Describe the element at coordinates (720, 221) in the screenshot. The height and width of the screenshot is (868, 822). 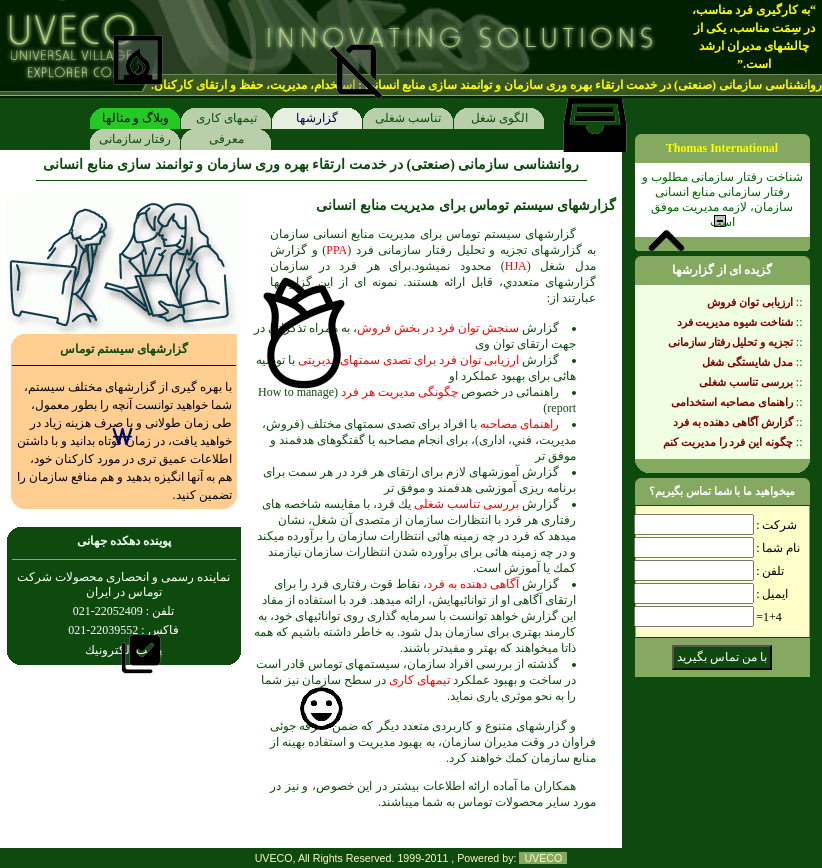
I see `indicates partial selection in a group of items` at that location.